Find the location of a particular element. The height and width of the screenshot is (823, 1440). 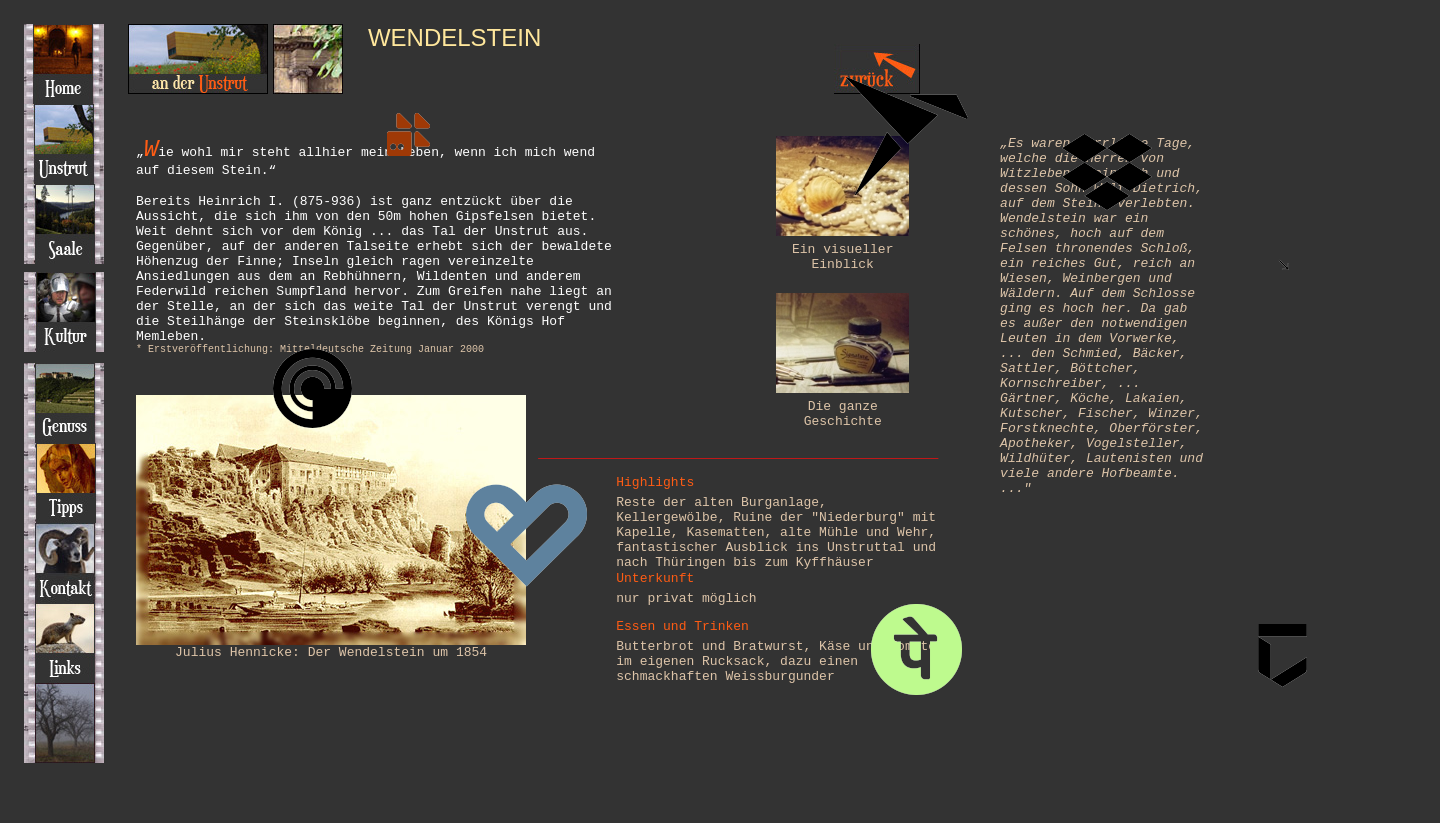

open snapcraft app store is located at coordinates (907, 136).